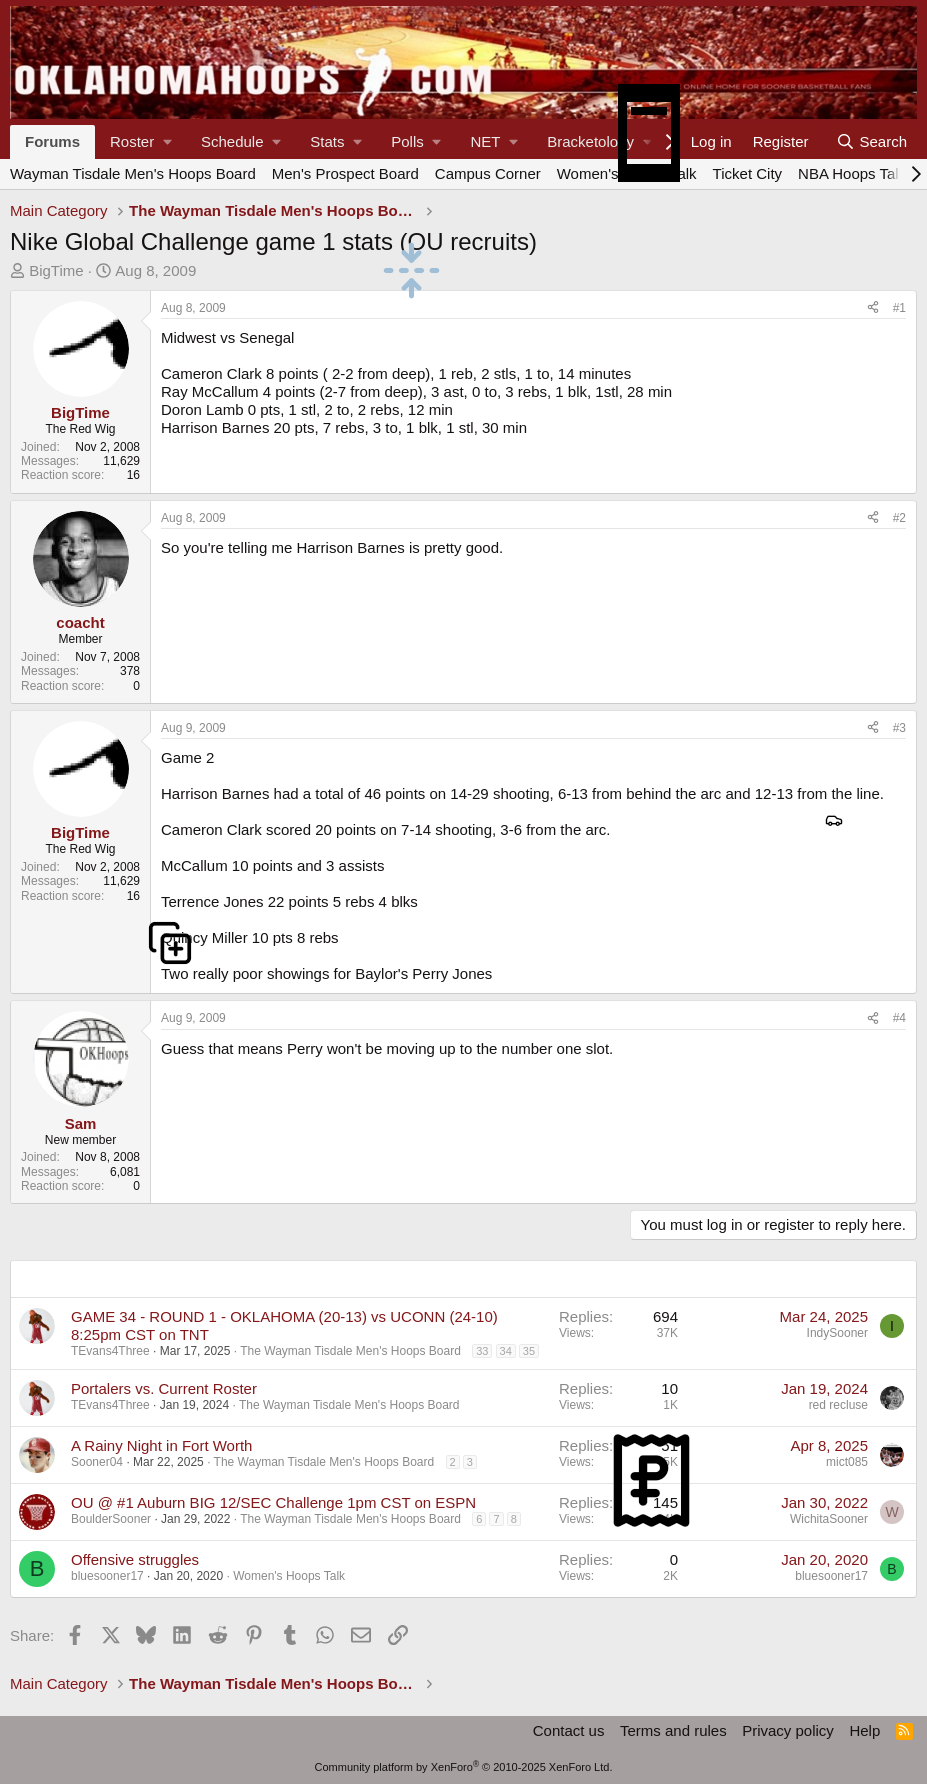  What do you see at coordinates (834, 820) in the screenshot?
I see `access vehicle or driving settings` at bounding box center [834, 820].